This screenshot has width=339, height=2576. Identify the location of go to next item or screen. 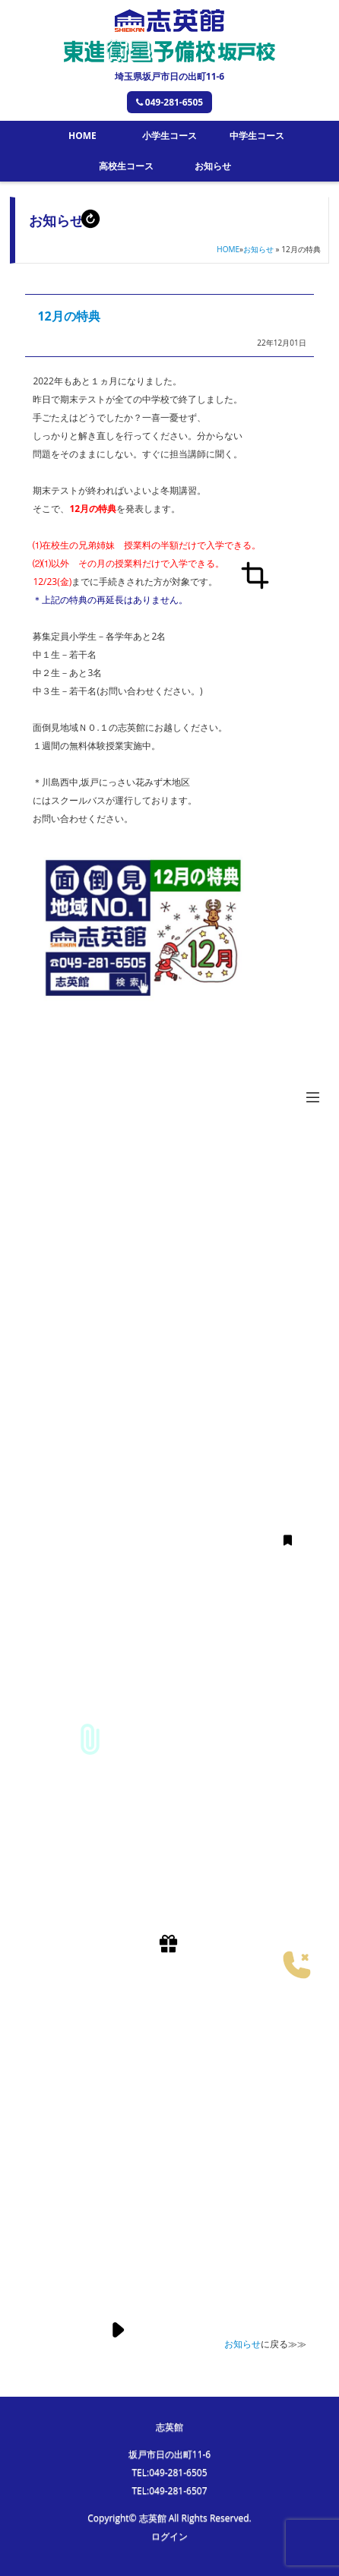
(117, 2330).